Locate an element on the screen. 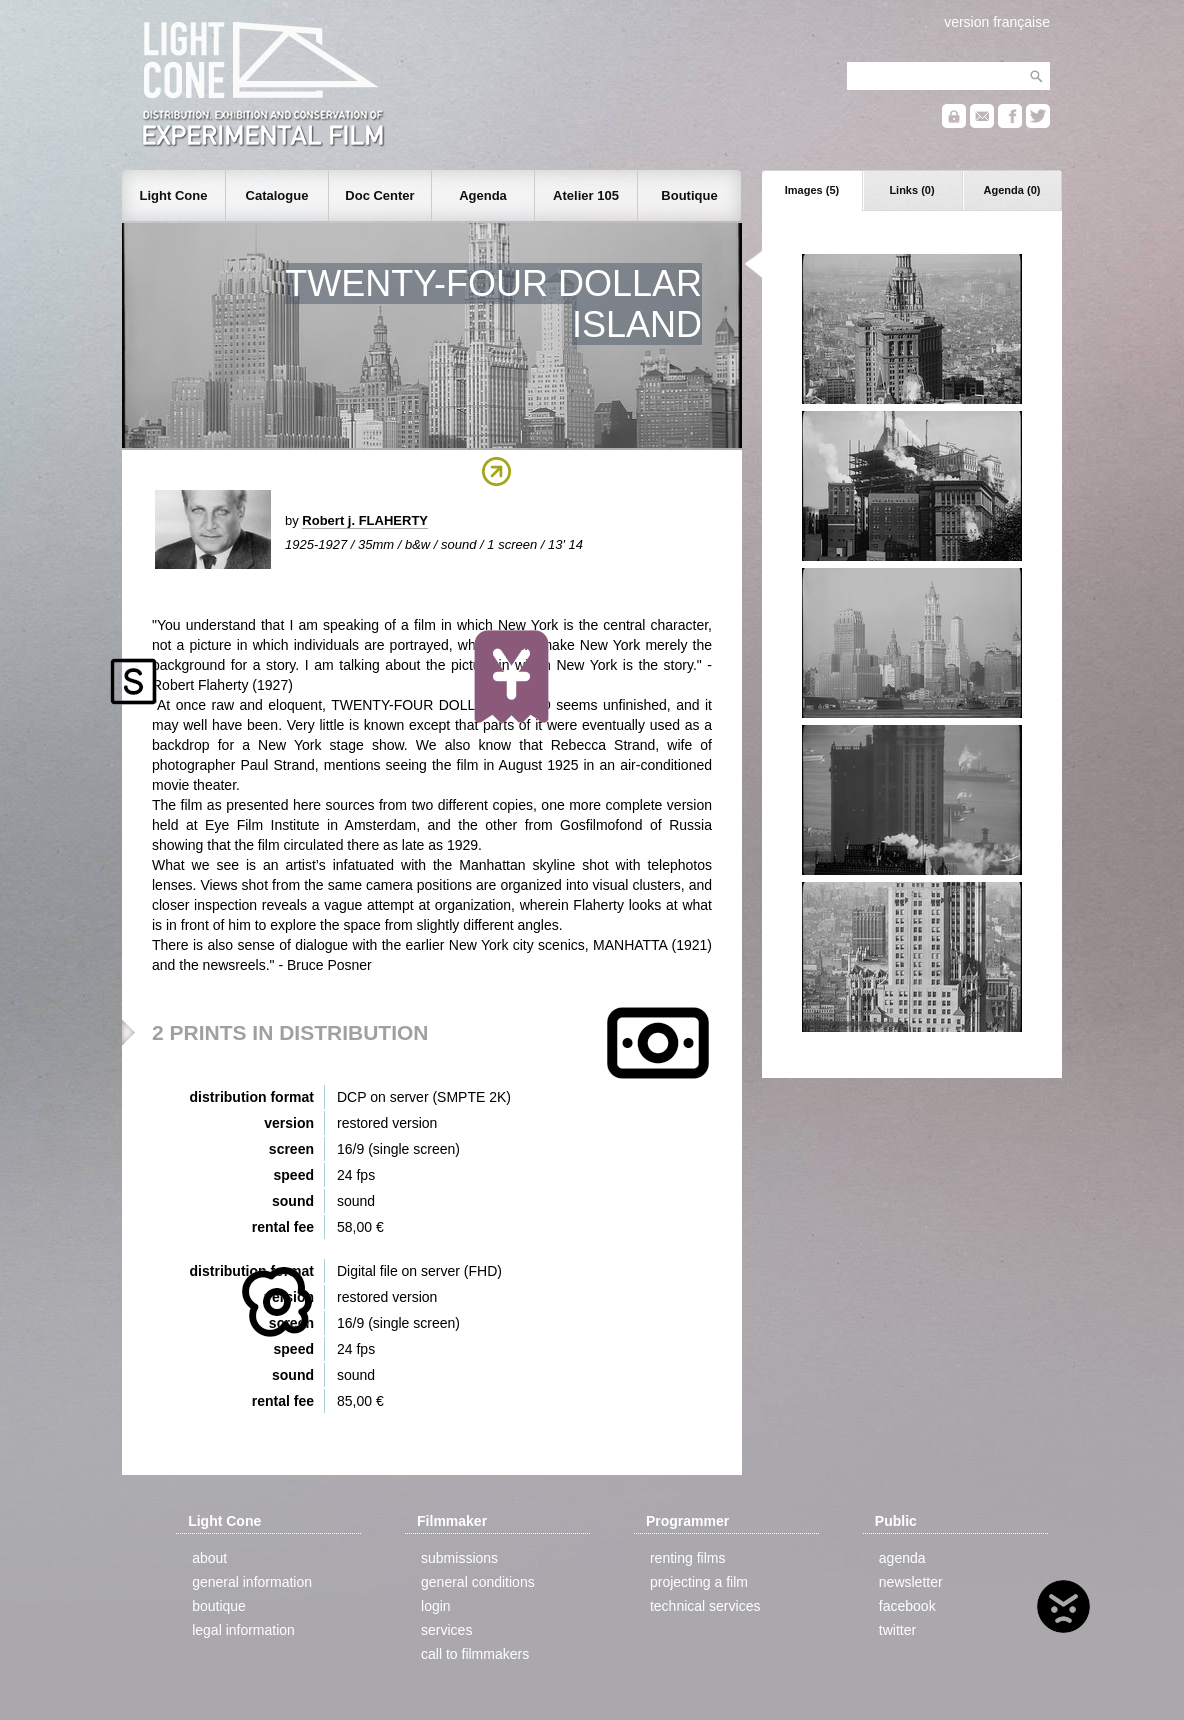 Image resolution: width=1184 pixels, height=1720 pixels. make a payment or transaction is located at coordinates (658, 1043).